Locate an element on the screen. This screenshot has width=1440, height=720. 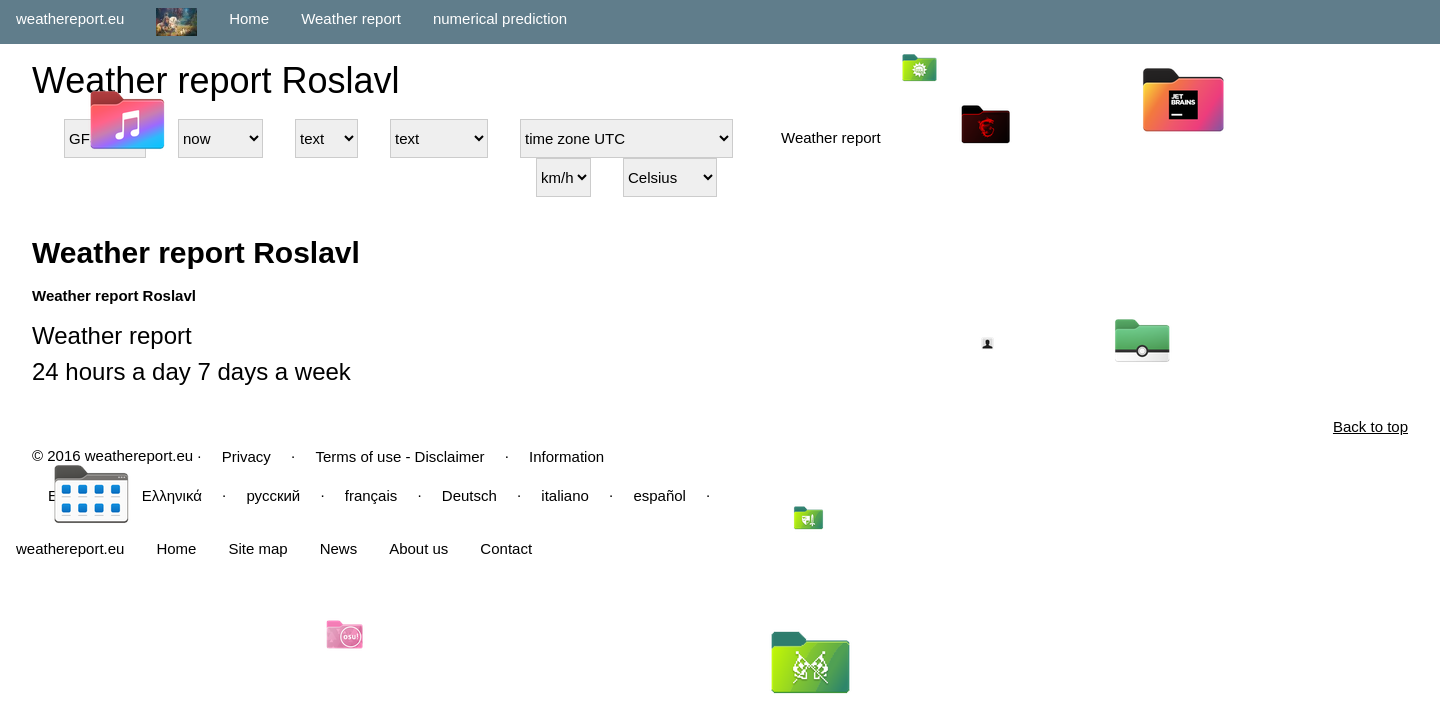
folder for storing pokémon-related files or games is located at coordinates (1142, 342).